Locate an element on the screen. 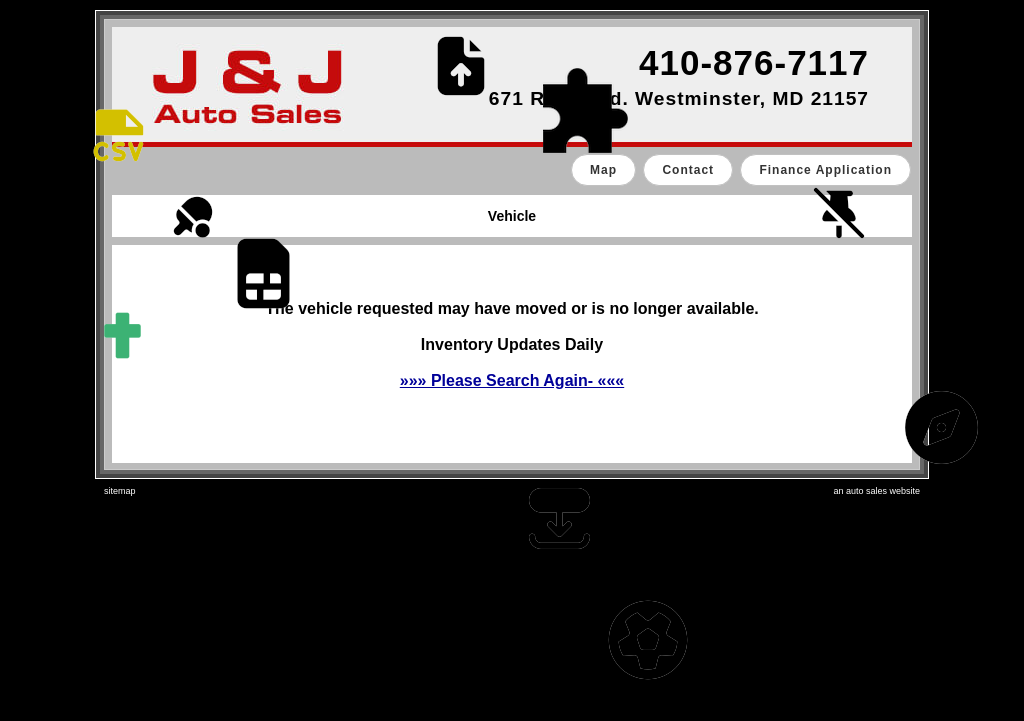 The image size is (1024, 721). access sports or football content is located at coordinates (648, 640).